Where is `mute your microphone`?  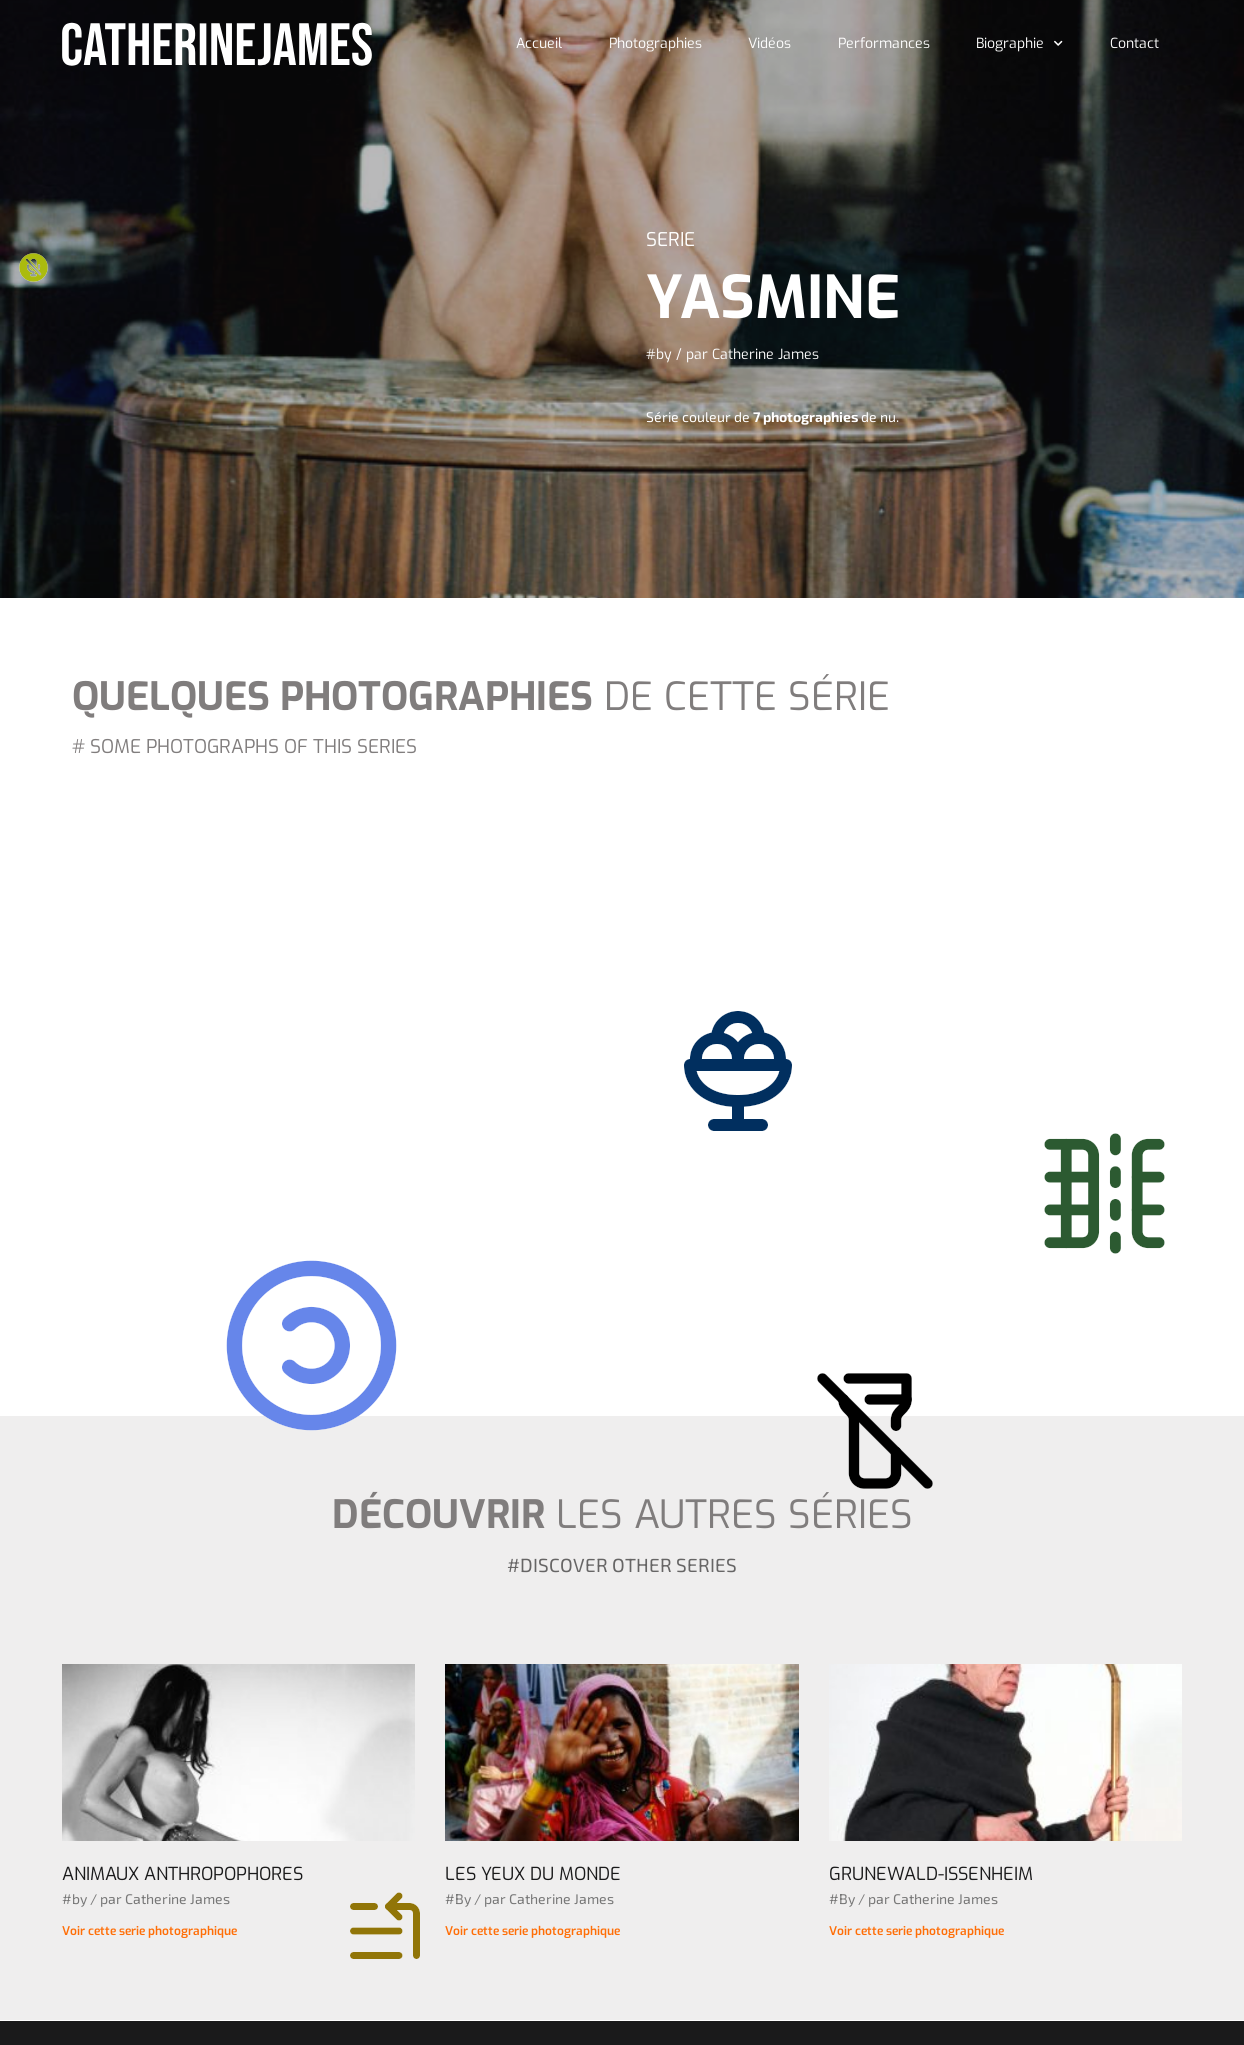
mute your microphone is located at coordinates (33, 267).